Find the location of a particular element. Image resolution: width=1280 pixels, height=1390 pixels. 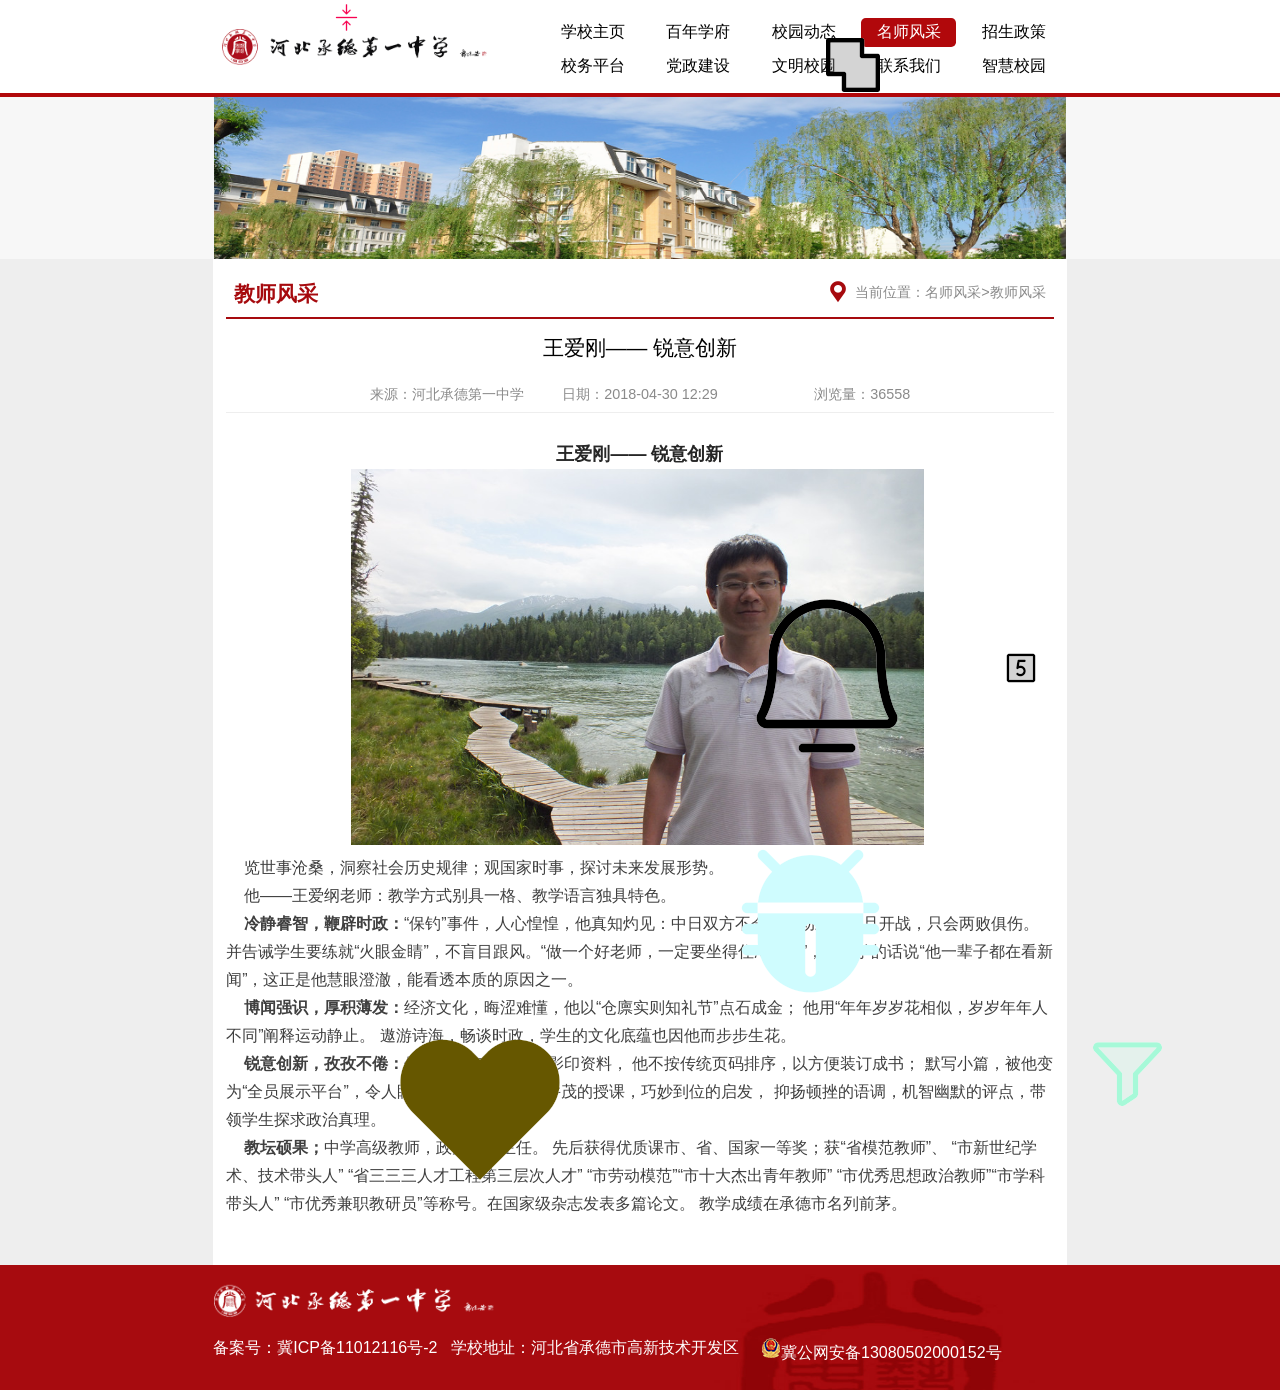

collapse content vertically is located at coordinates (346, 17).